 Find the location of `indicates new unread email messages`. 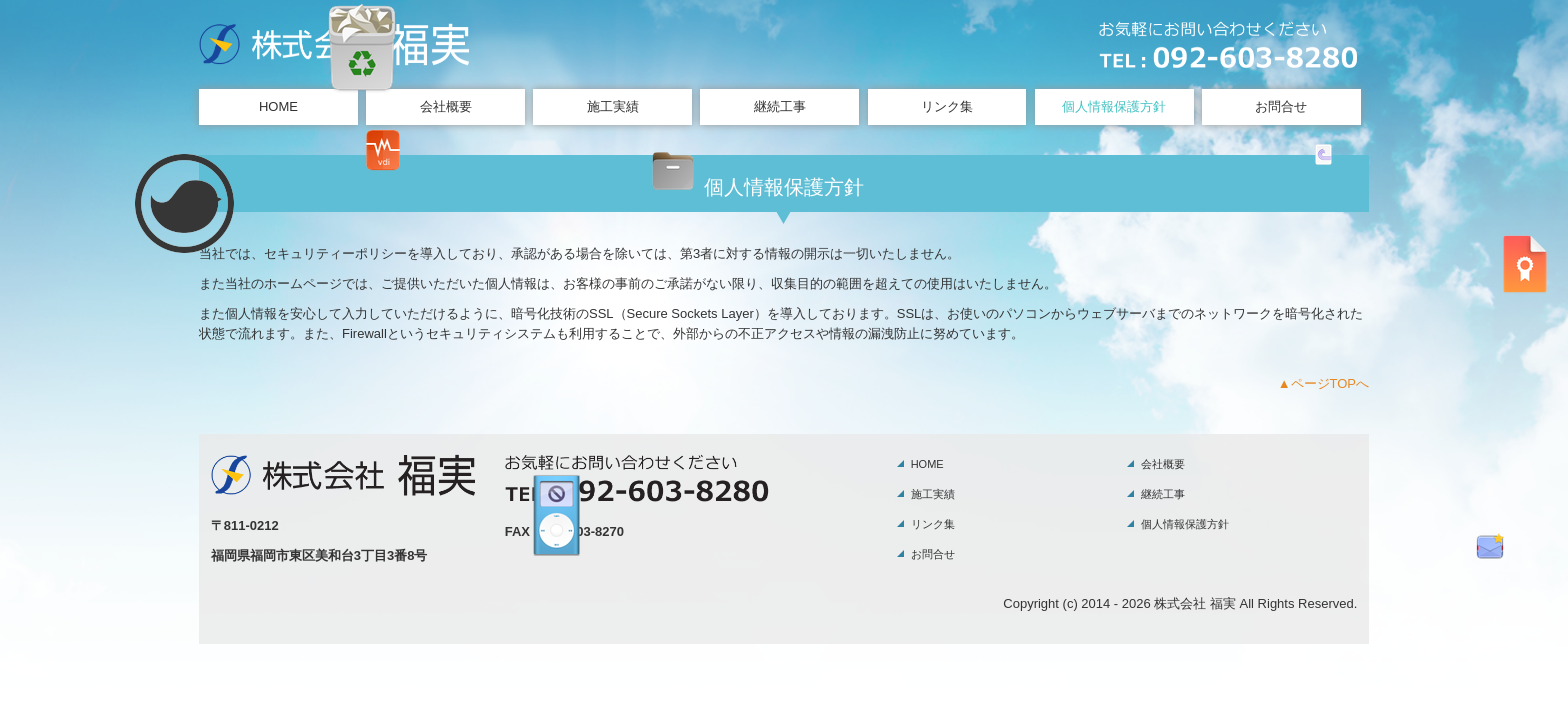

indicates new unread email messages is located at coordinates (1490, 547).